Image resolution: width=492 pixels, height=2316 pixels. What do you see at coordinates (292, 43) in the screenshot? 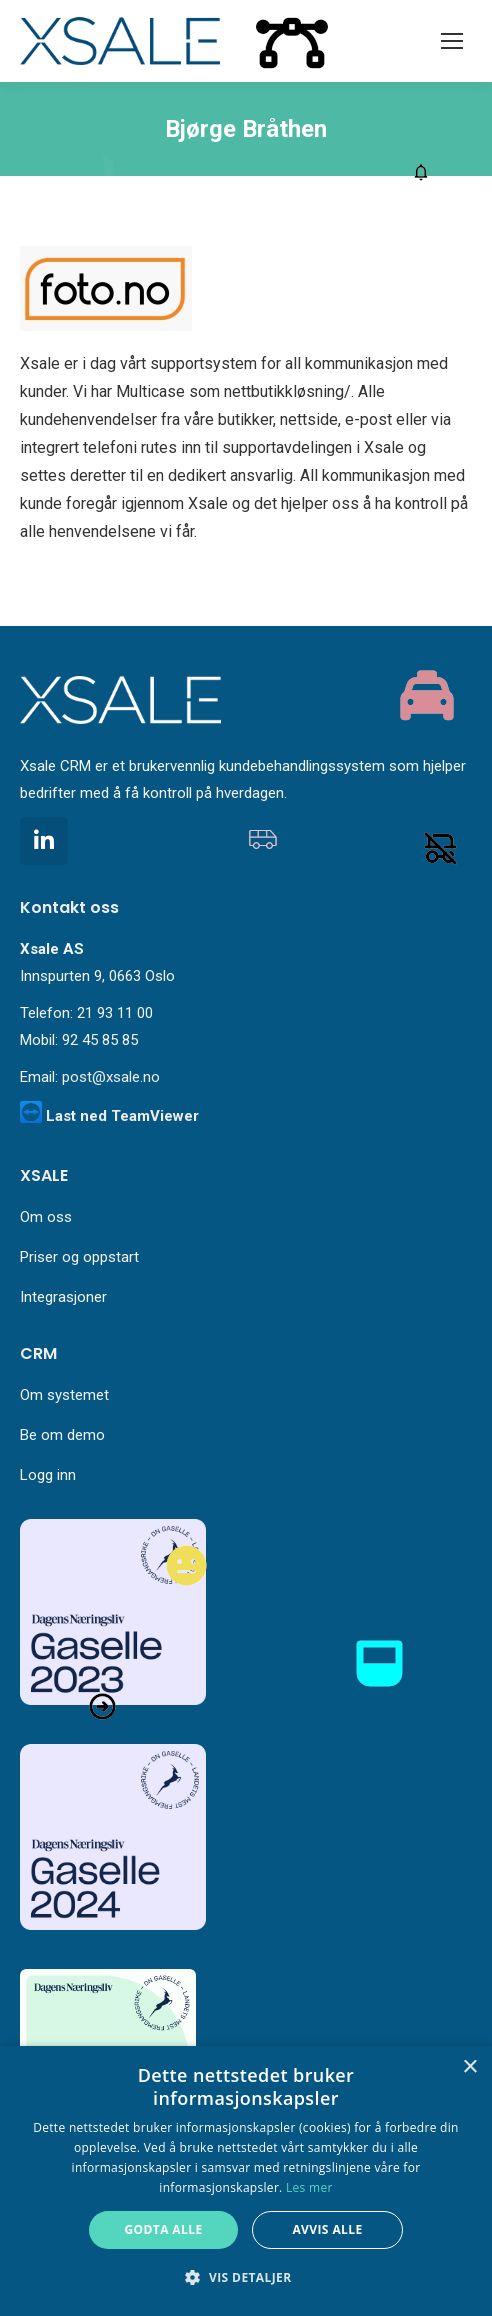
I see `edit vector path curves` at bounding box center [292, 43].